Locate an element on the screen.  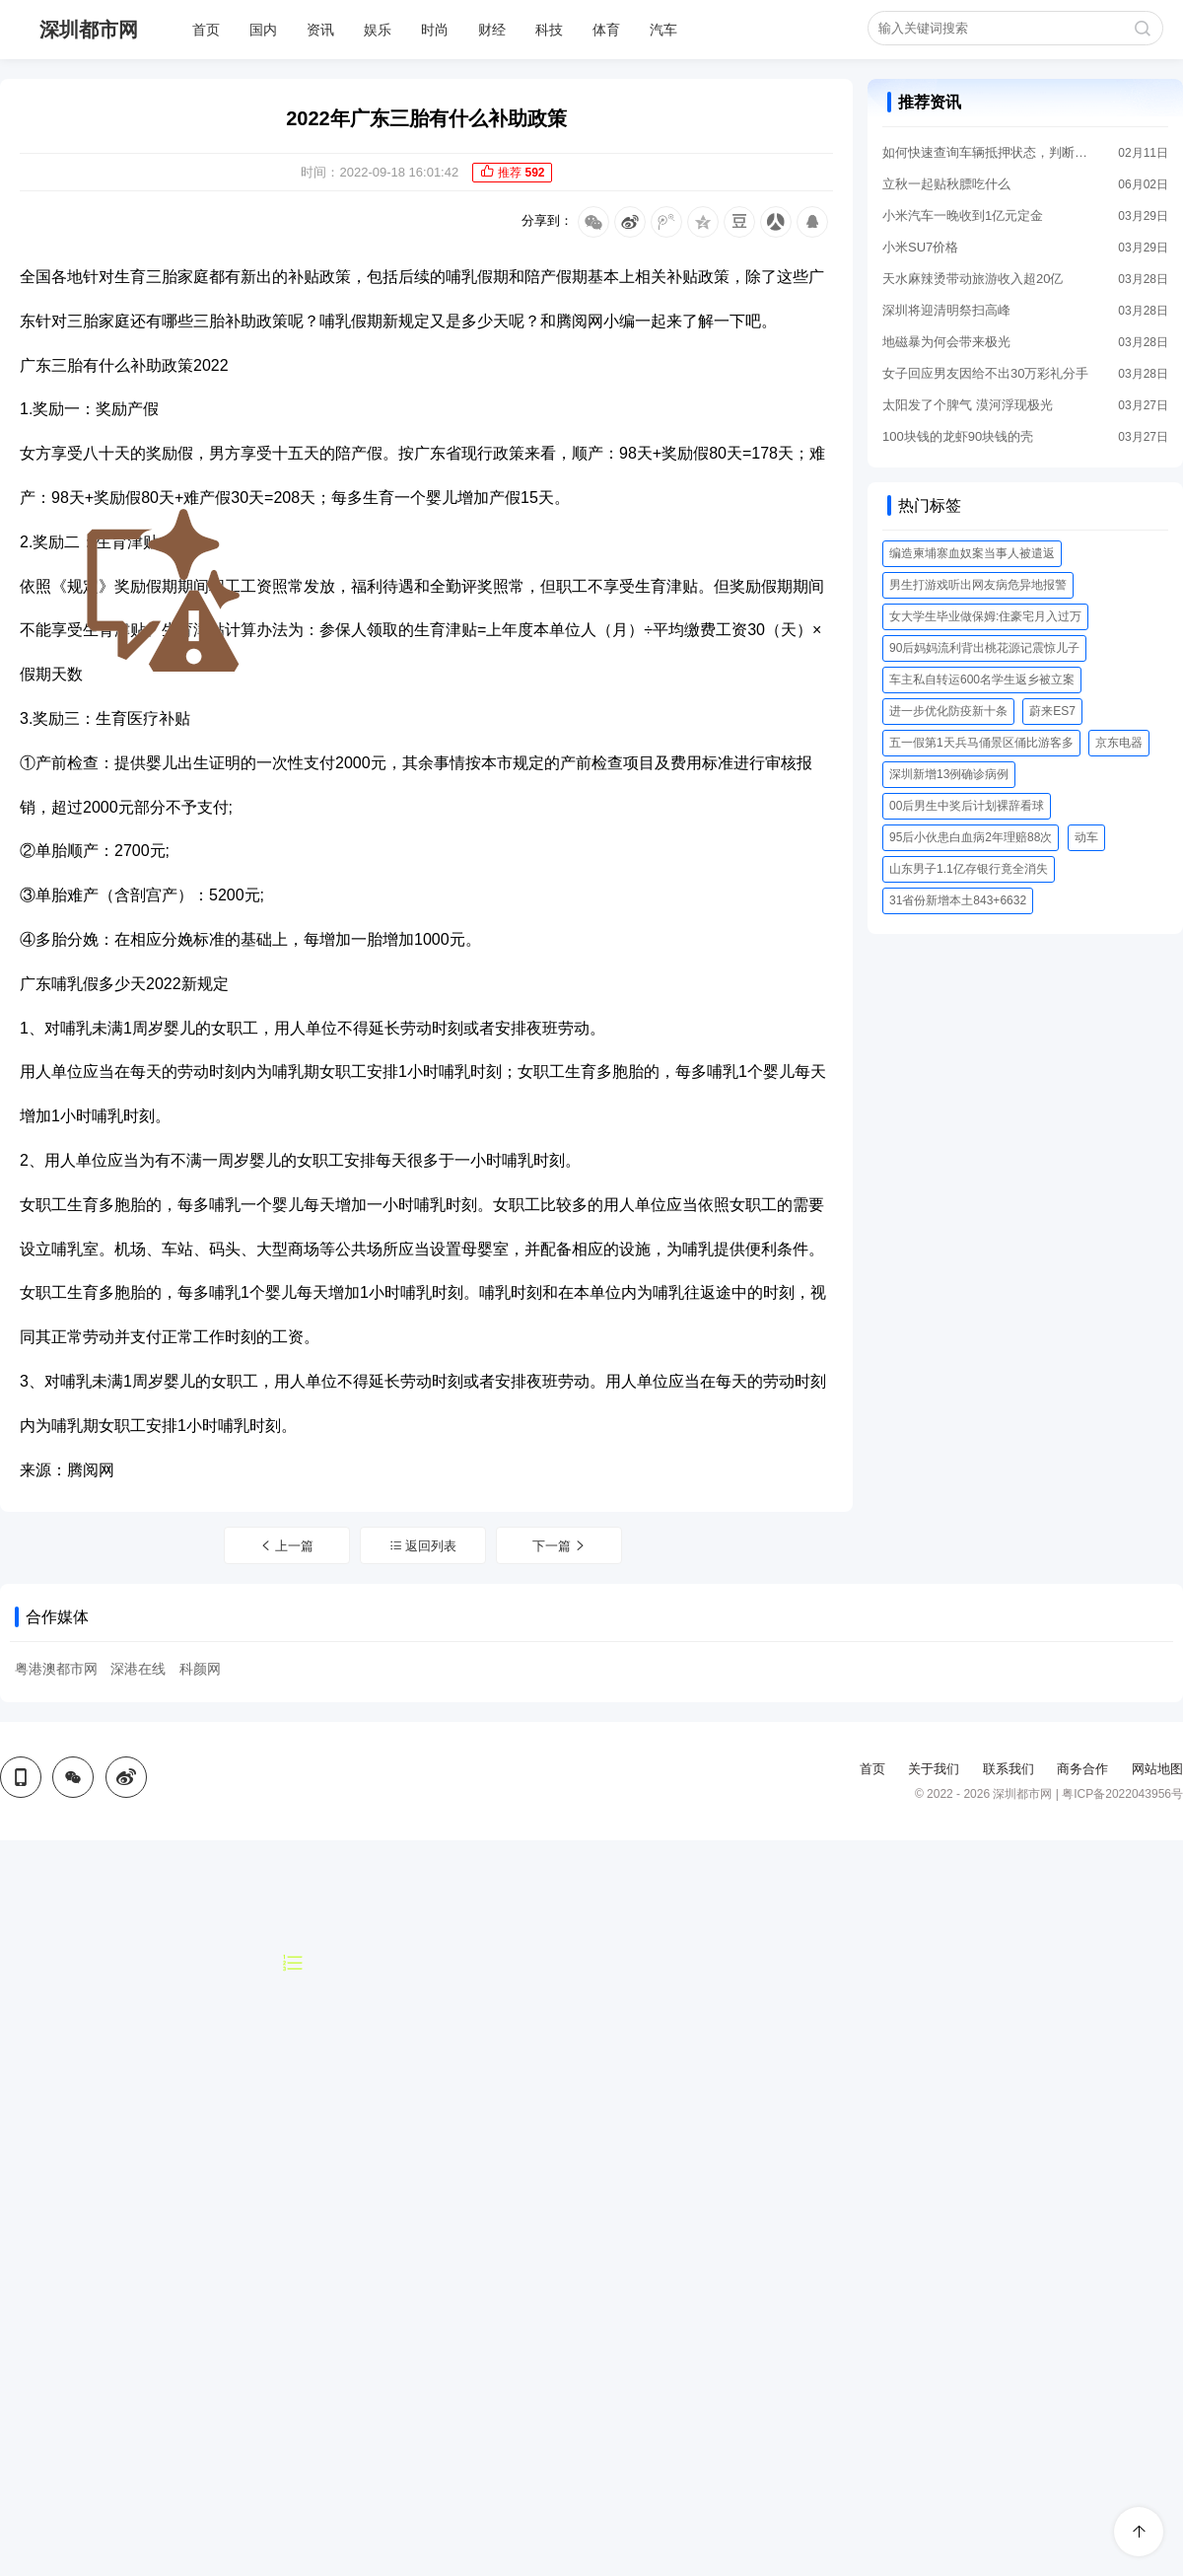
AI chat feature experiencing an issue or error is located at coordinates (158, 590).